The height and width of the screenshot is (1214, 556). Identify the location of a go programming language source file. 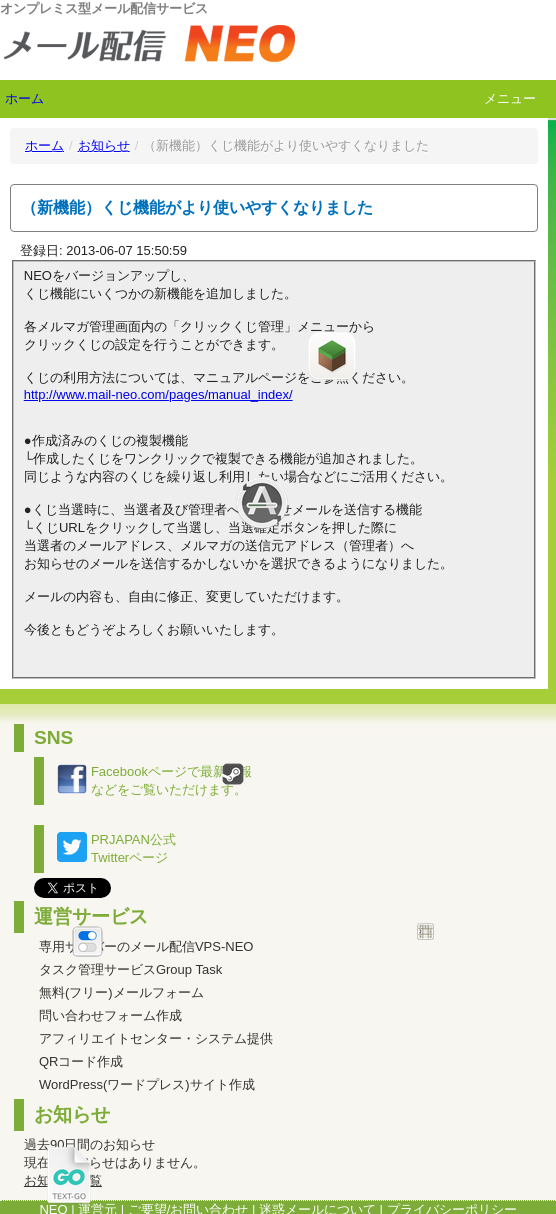
(69, 1176).